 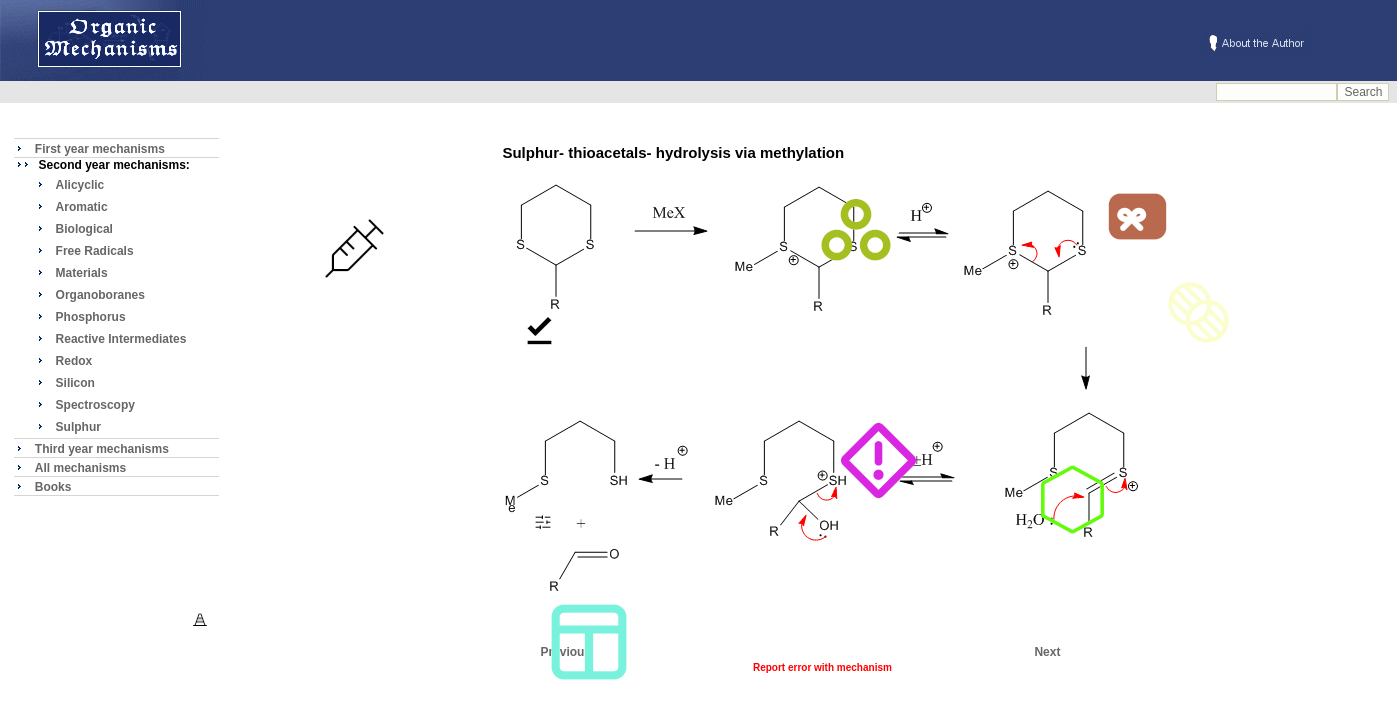 What do you see at coordinates (543, 522) in the screenshot?
I see `adjust settings or preferences` at bounding box center [543, 522].